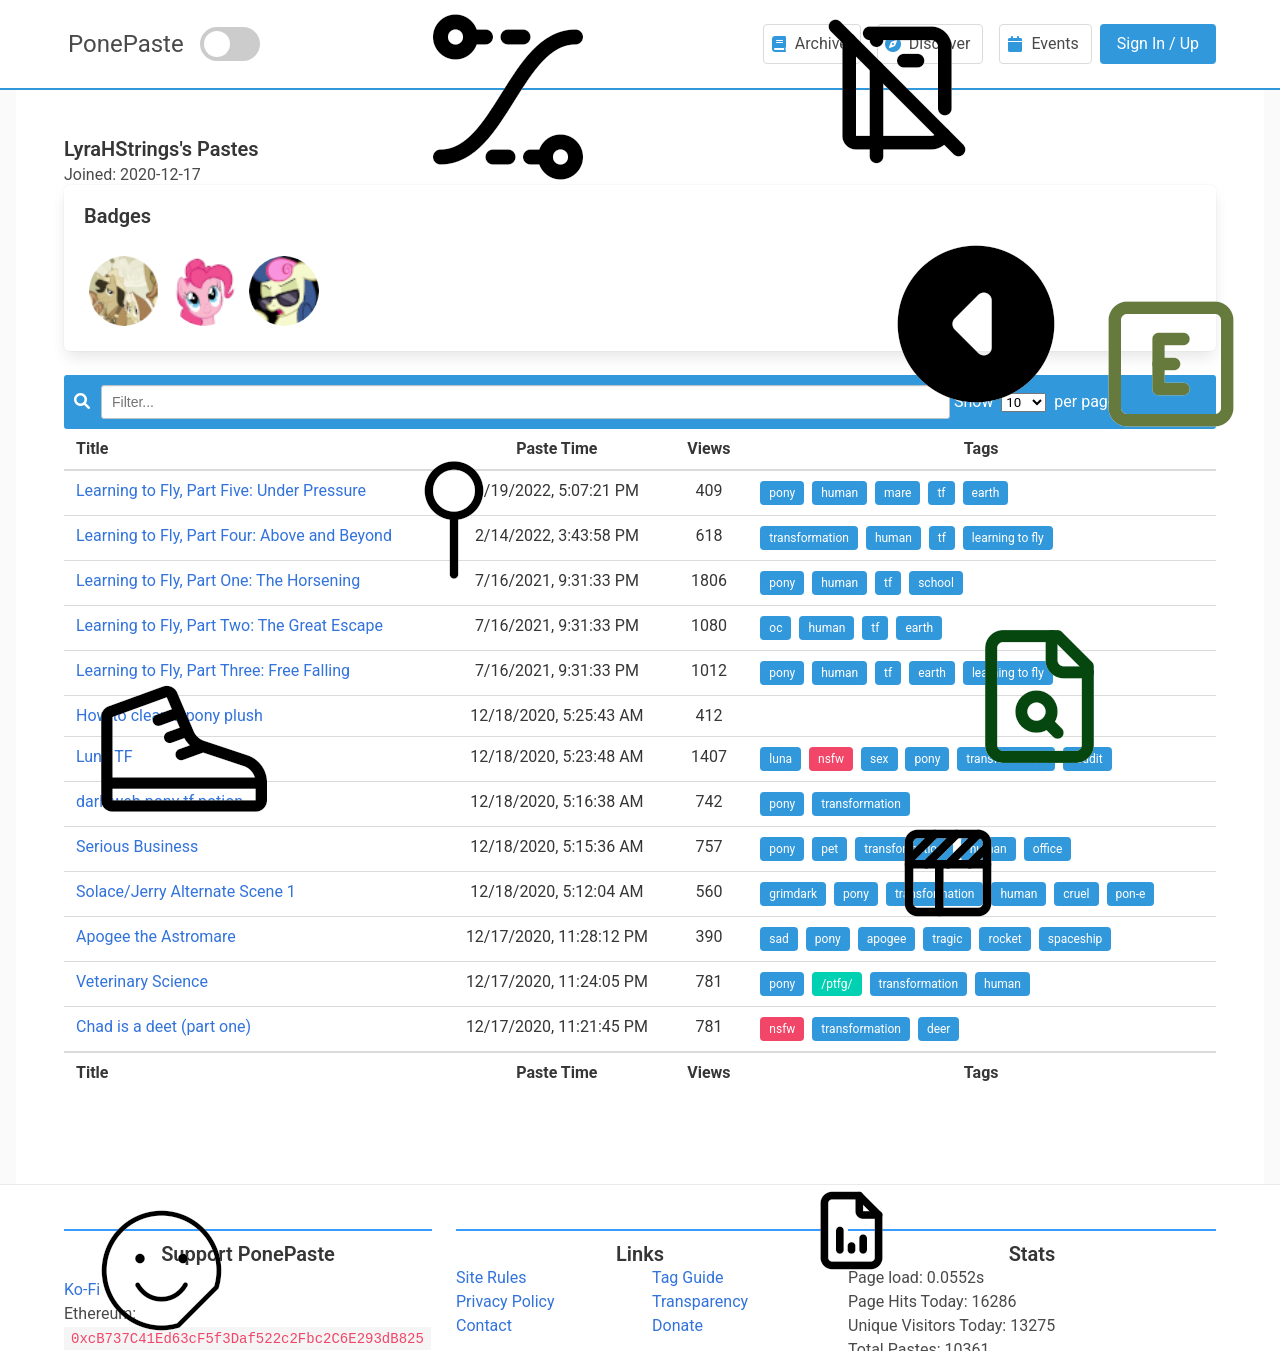 This screenshot has width=1280, height=1351. I want to click on mark a location on the map, so click(454, 520).